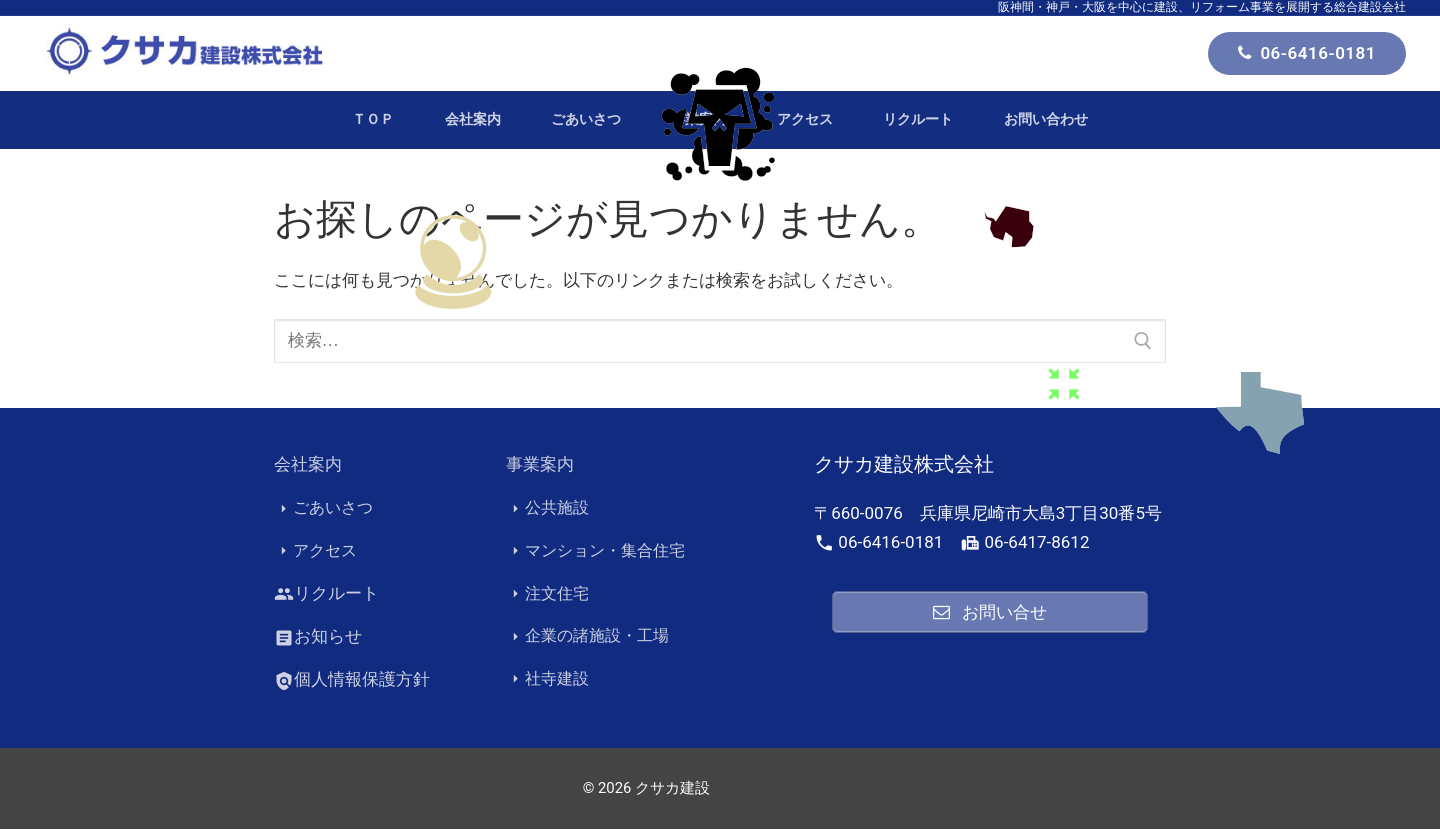 The image size is (1440, 830). What do you see at coordinates (453, 261) in the screenshot?
I see `view predictions or fortune features` at bounding box center [453, 261].